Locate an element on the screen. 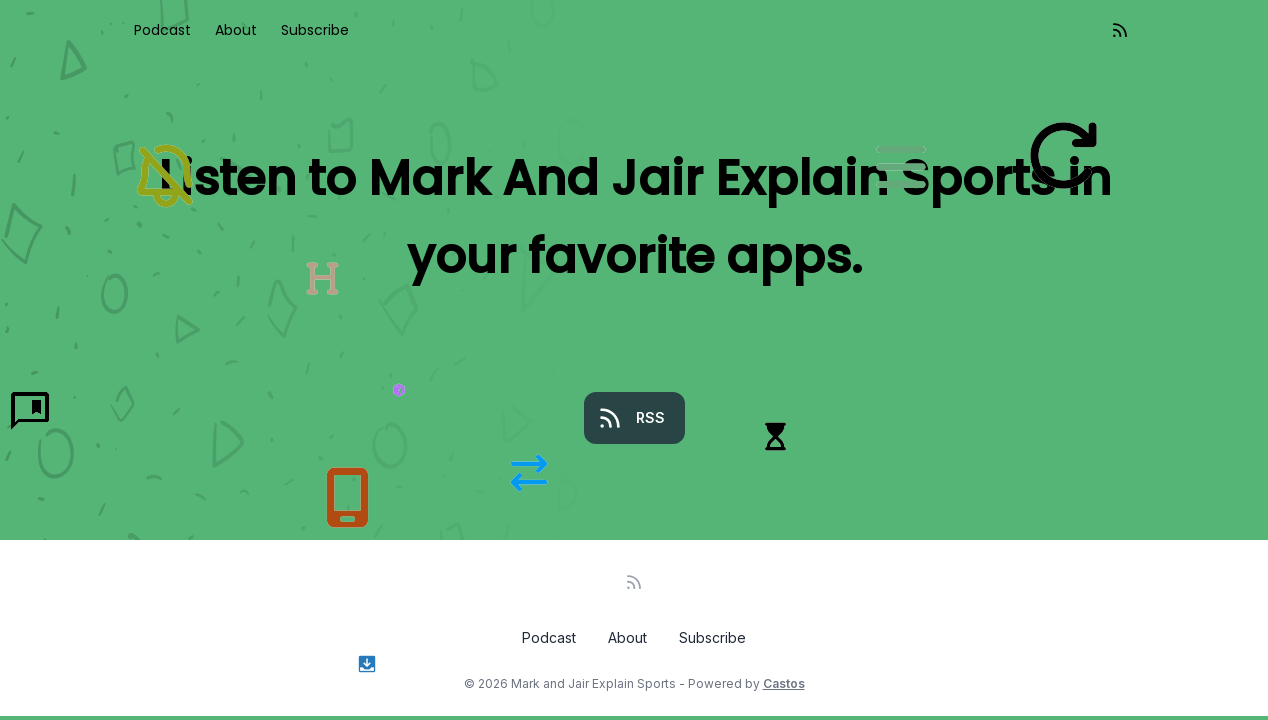 This screenshot has height=720, width=1268. open navigation menu is located at coordinates (901, 167).